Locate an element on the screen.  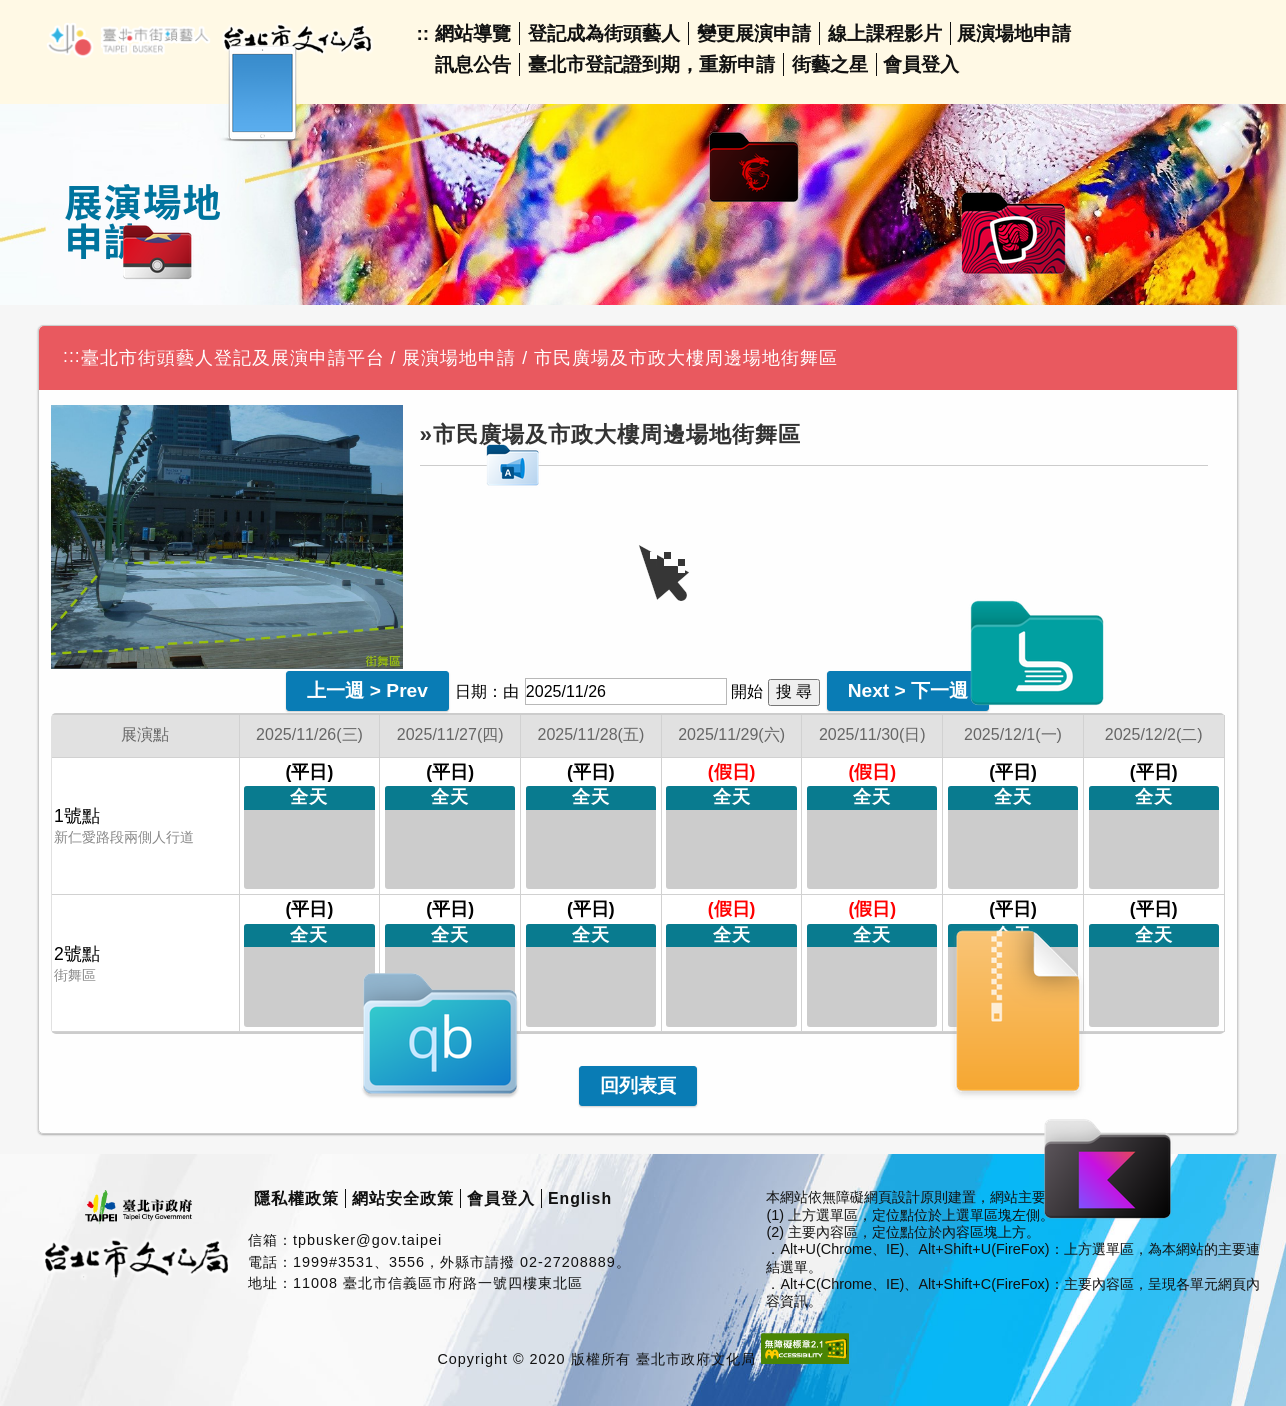
iPad with cellular connectivity is located at coordinates (262, 92).